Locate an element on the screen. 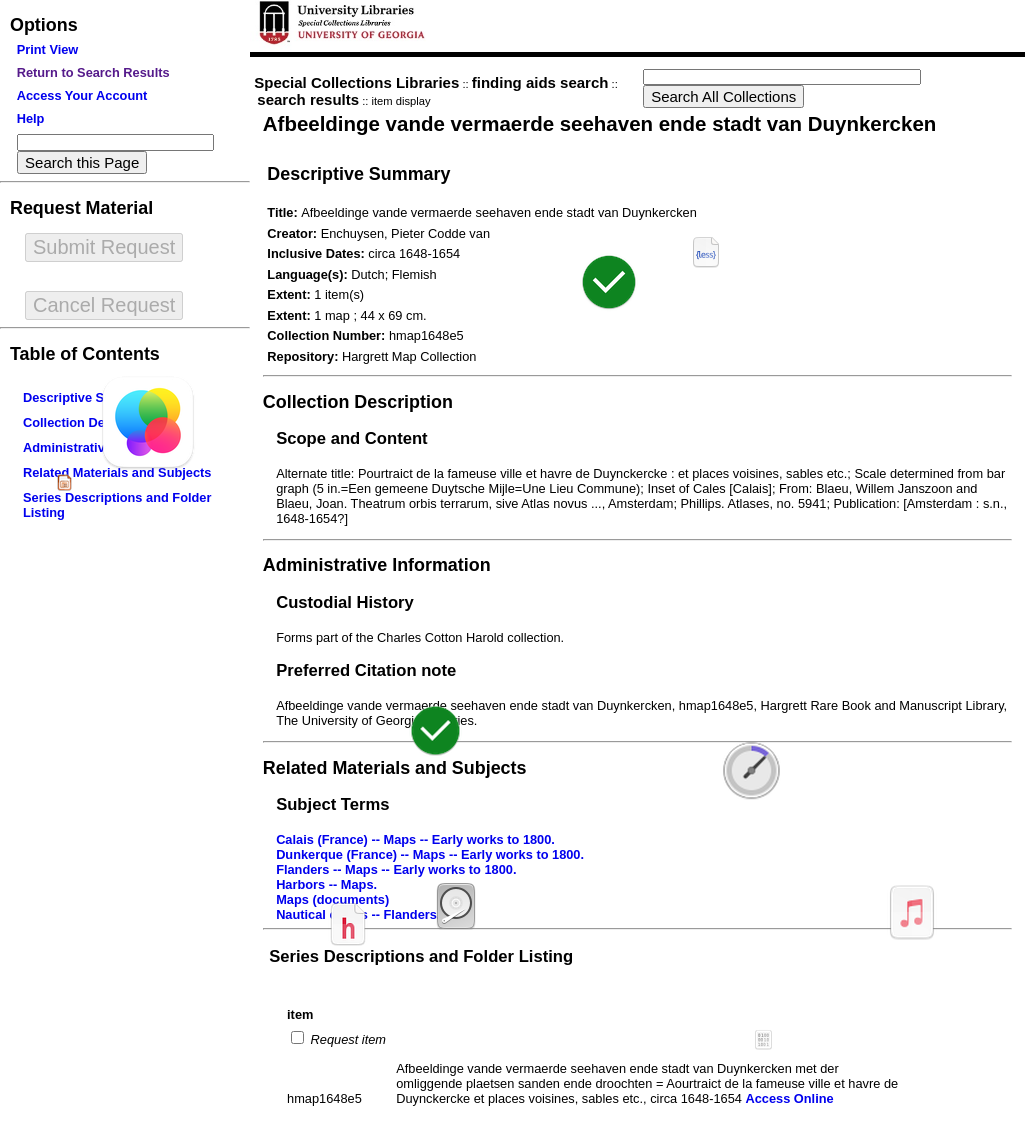  indicates file has been successfully synced is located at coordinates (435, 730).